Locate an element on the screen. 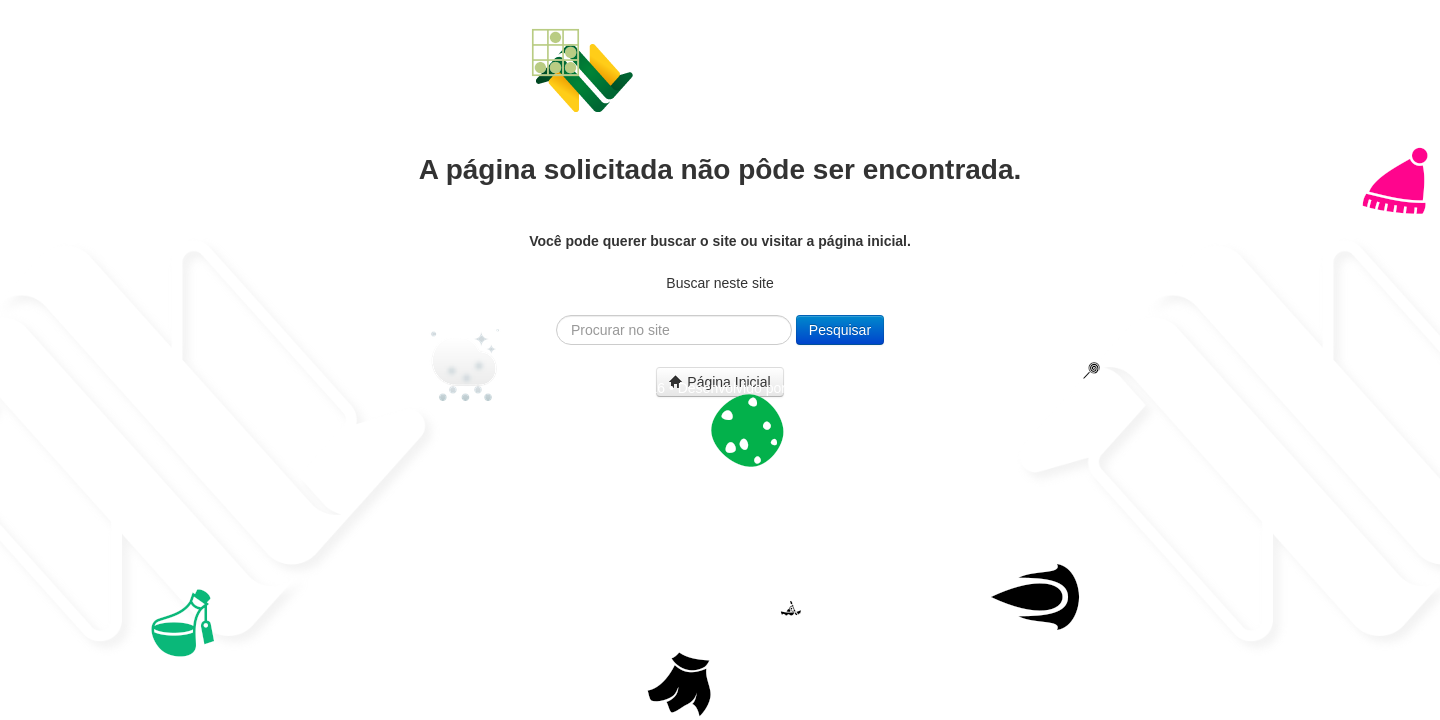 Image resolution: width=1440 pixels, height=720 pixels. select the lucifer cannon weapon is located at coordinates (1035, 597).